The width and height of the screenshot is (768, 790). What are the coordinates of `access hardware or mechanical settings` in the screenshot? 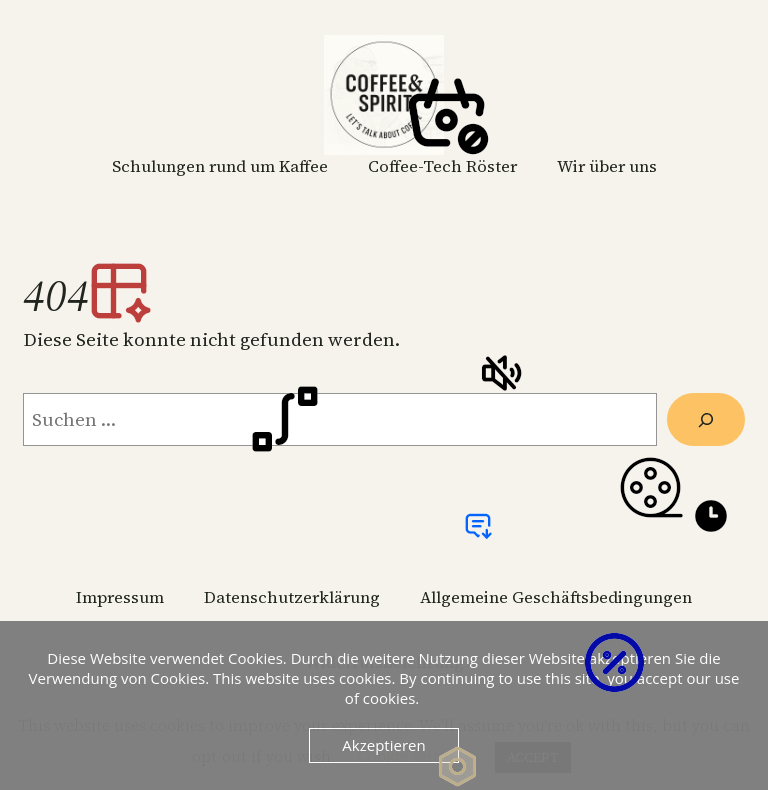 It's located at (457, 766).